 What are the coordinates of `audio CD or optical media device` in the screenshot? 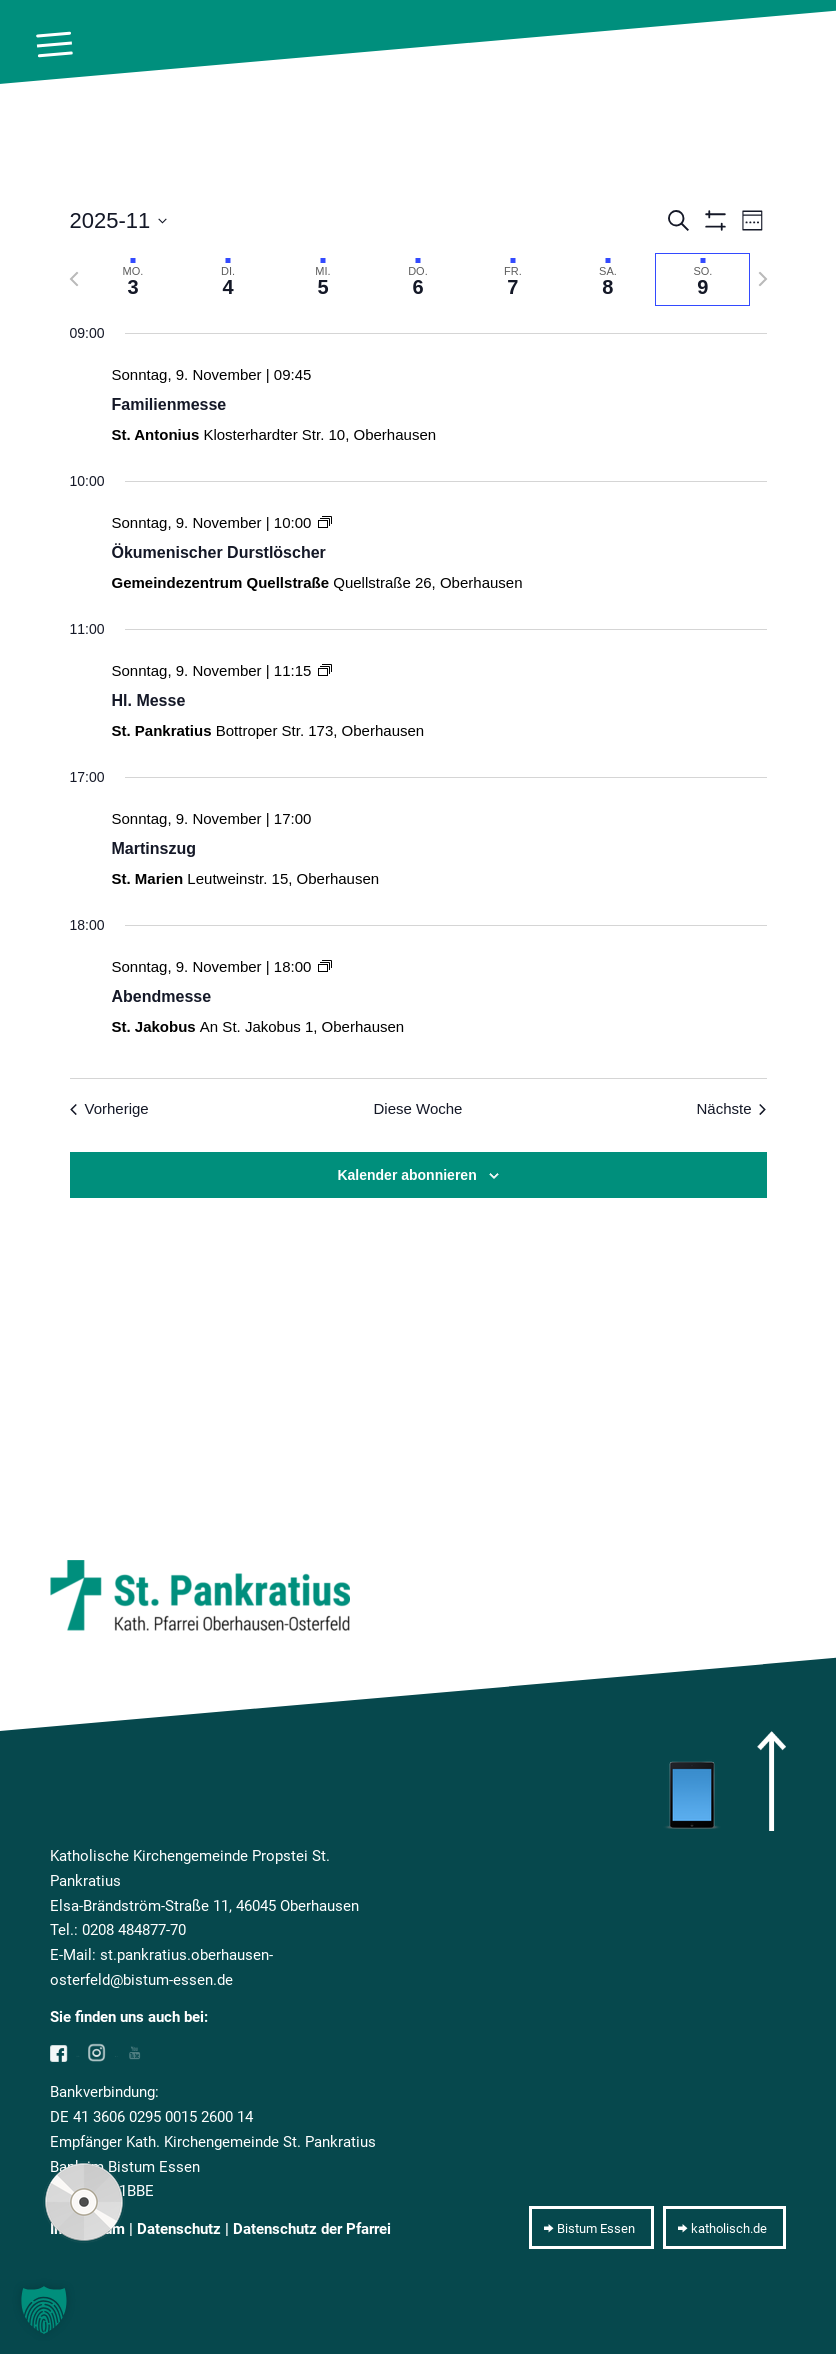 It's located at (84, 2202).